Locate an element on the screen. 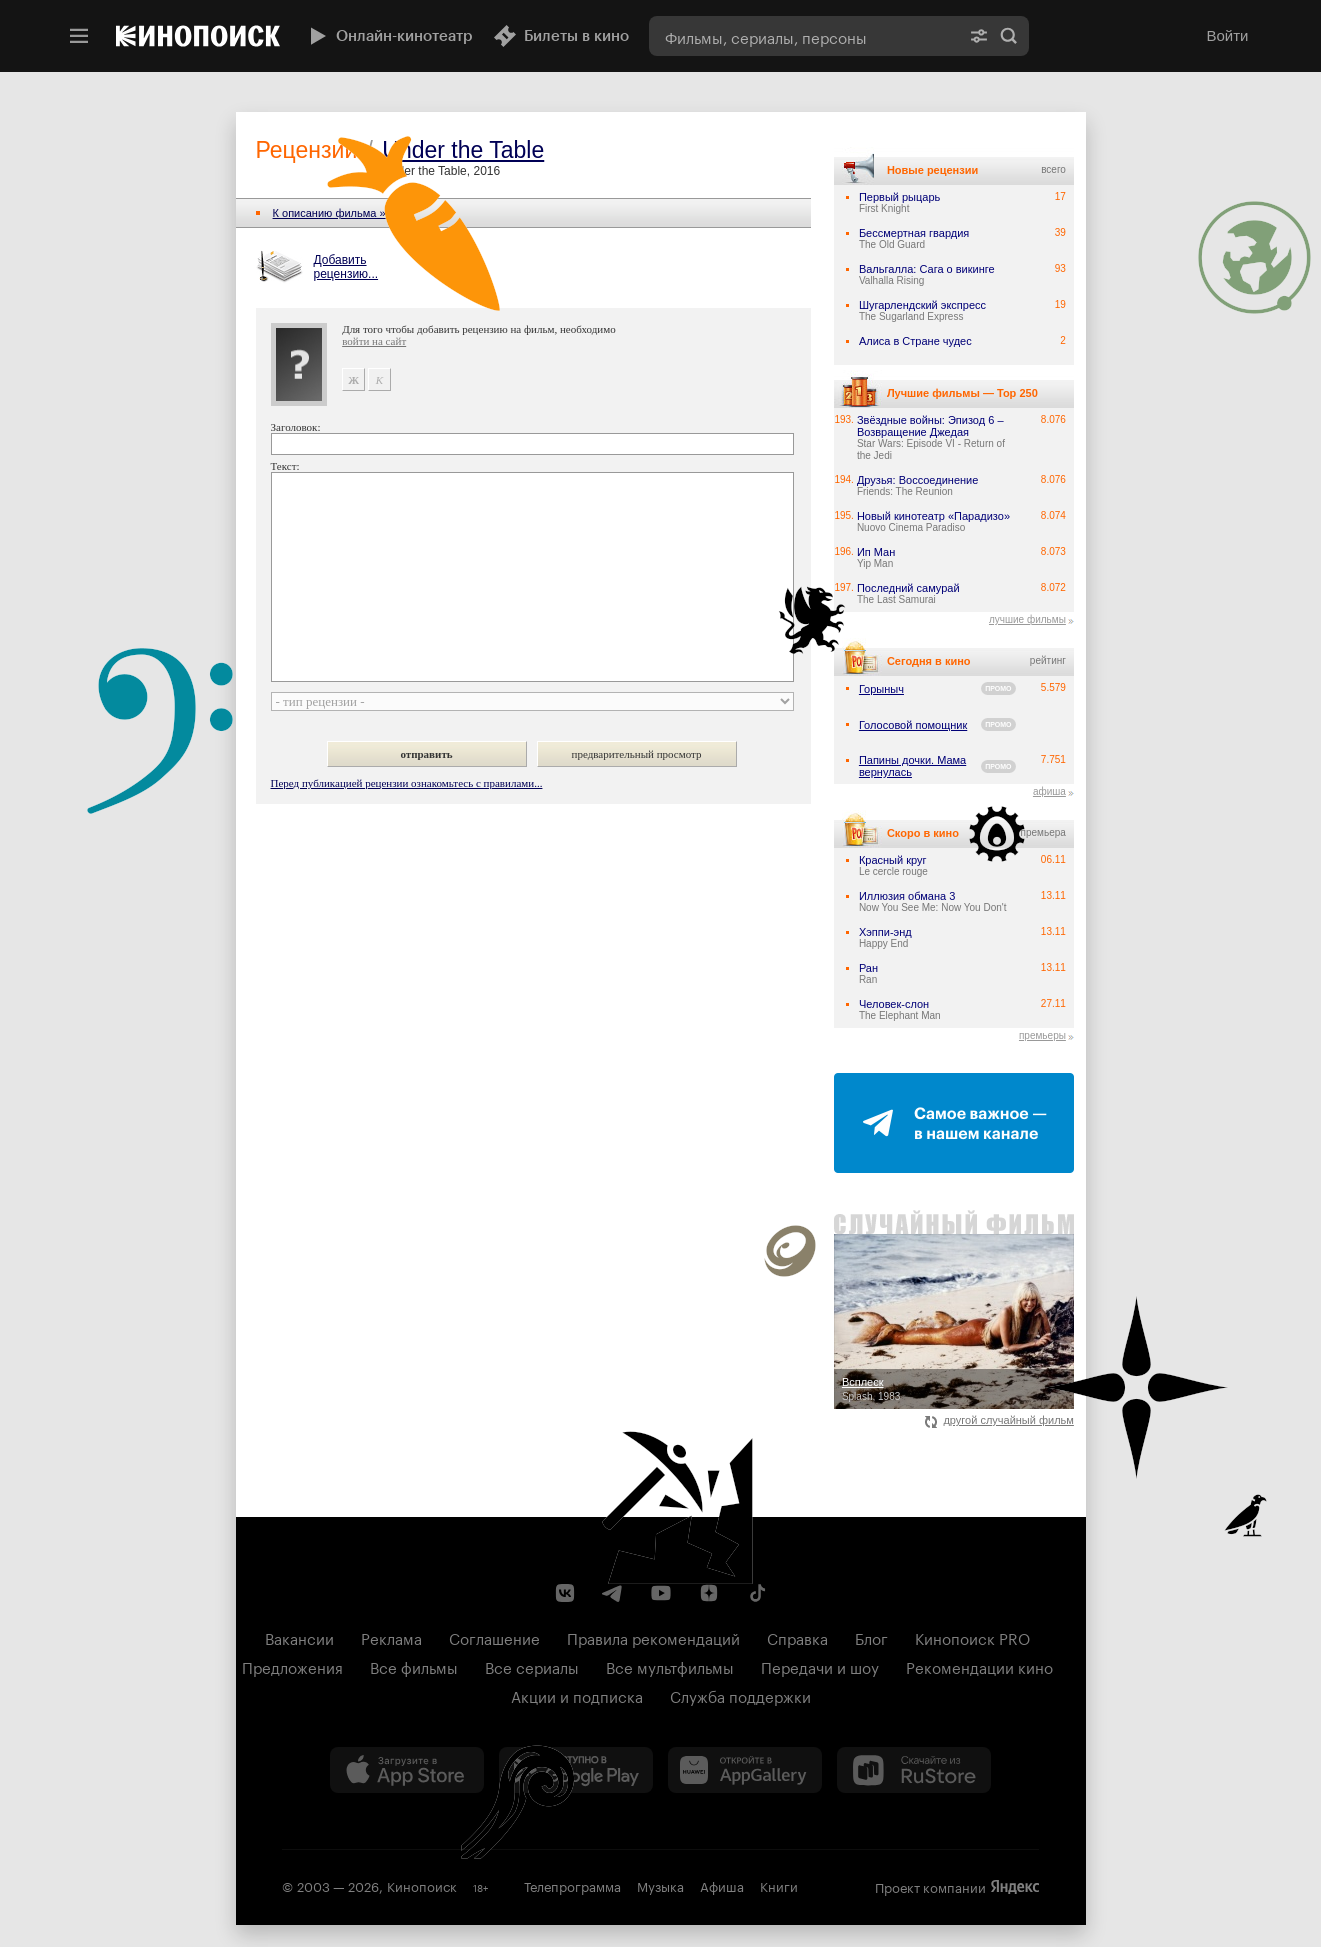  settings for oil or fluid-related features is located at coordinates (997, 834).